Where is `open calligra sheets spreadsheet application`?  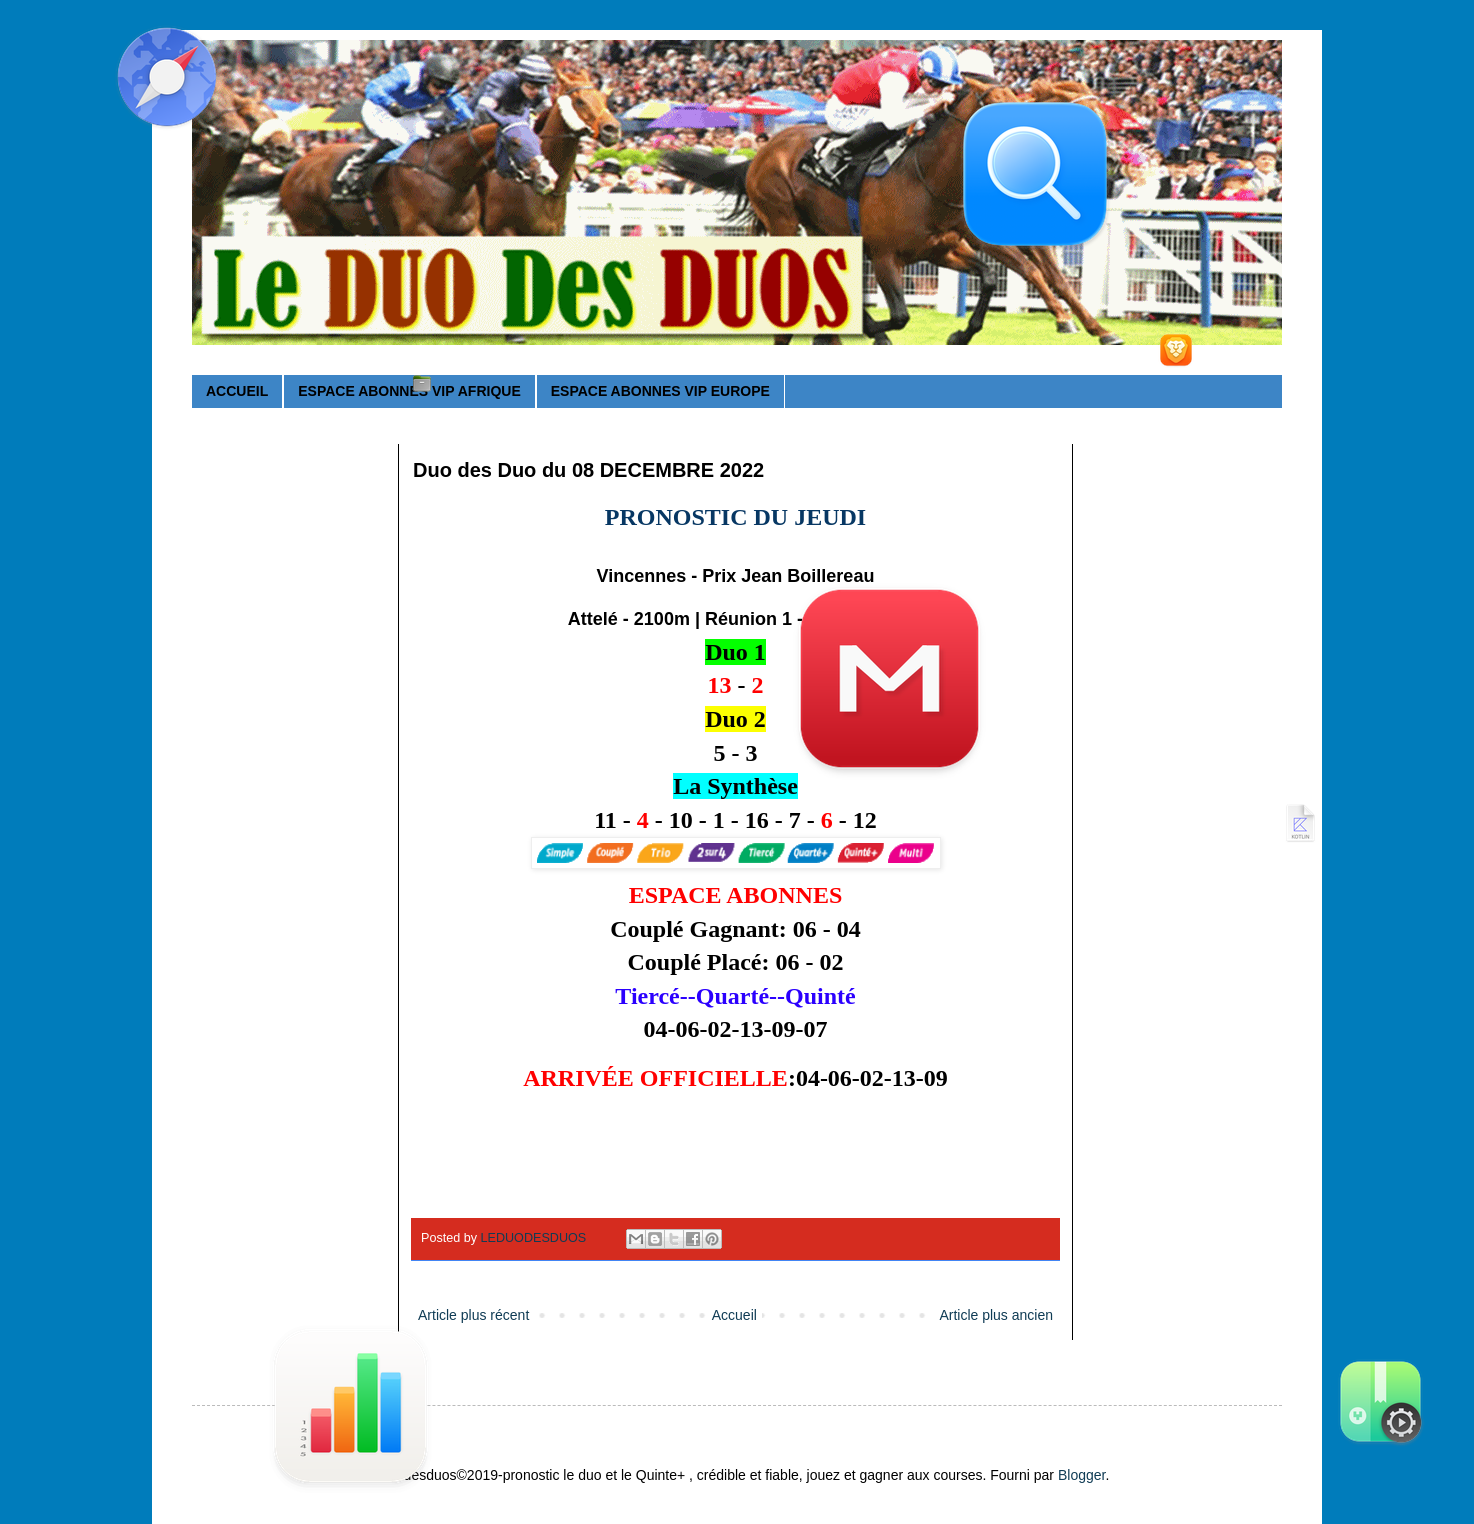 open calligra sheets spreadsheet application is located at coordinates (350, 1406).